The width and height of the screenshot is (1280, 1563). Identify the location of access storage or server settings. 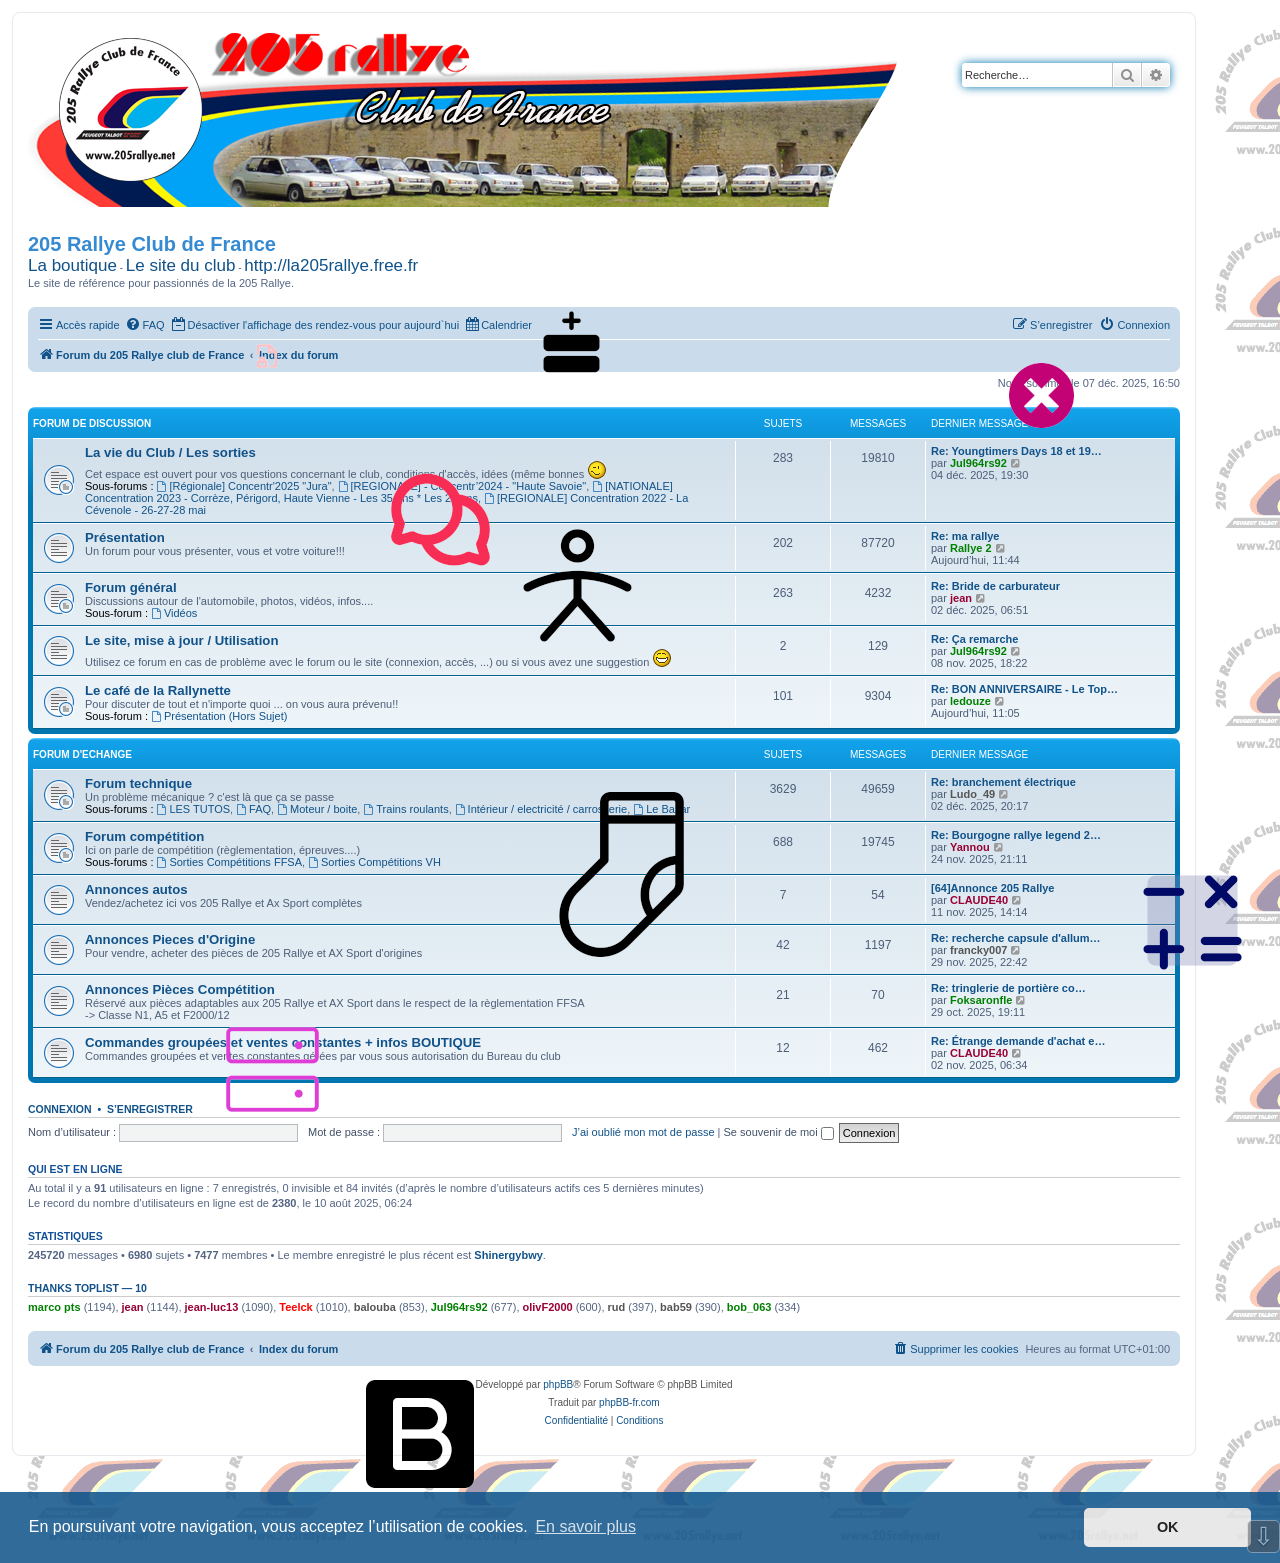
(272, 1069).